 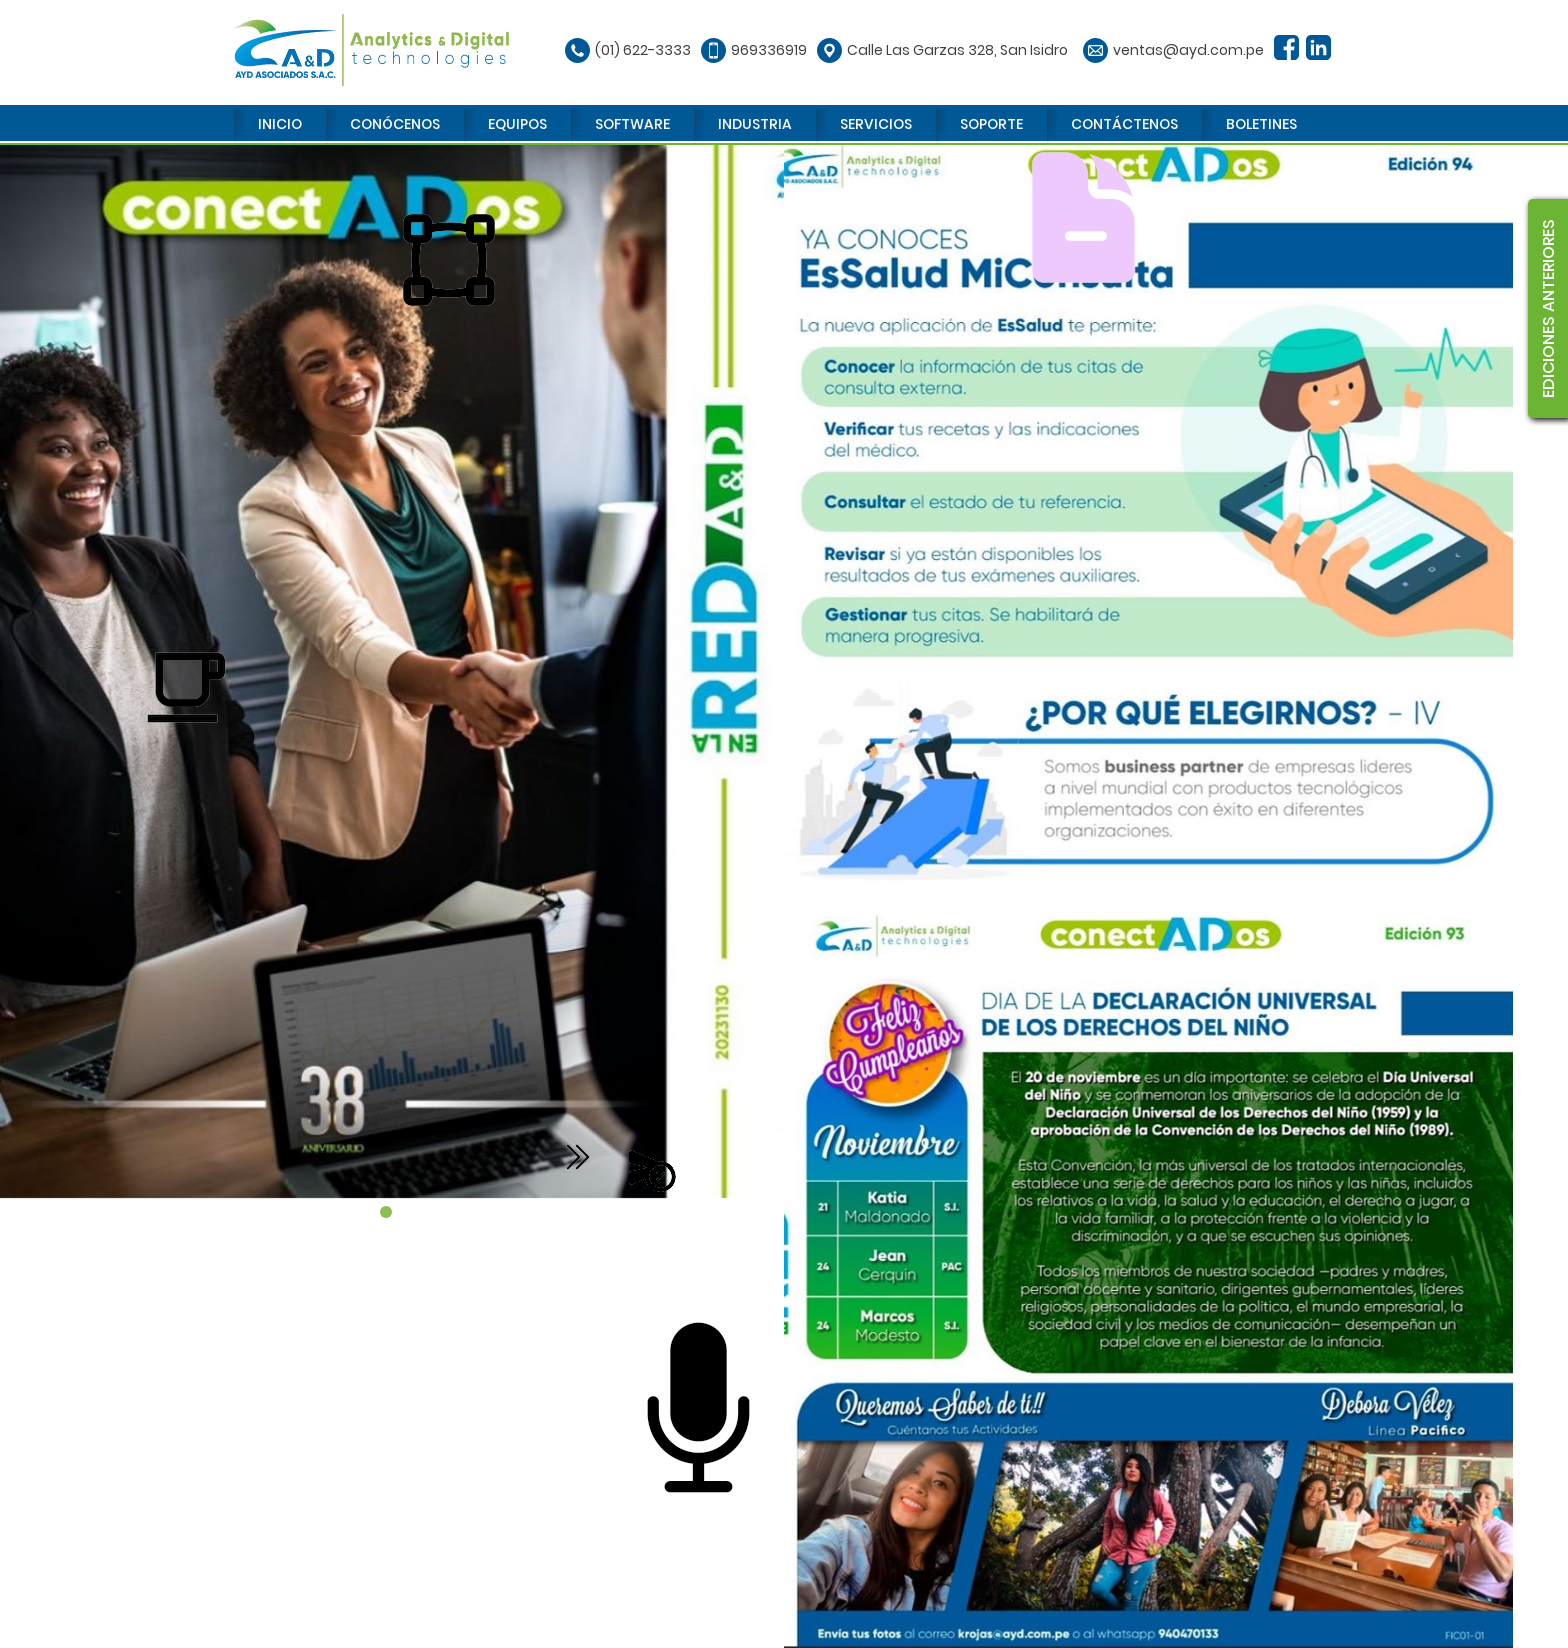 I want to click on skip forward or advance quickly, so click(x=578, y=1157).